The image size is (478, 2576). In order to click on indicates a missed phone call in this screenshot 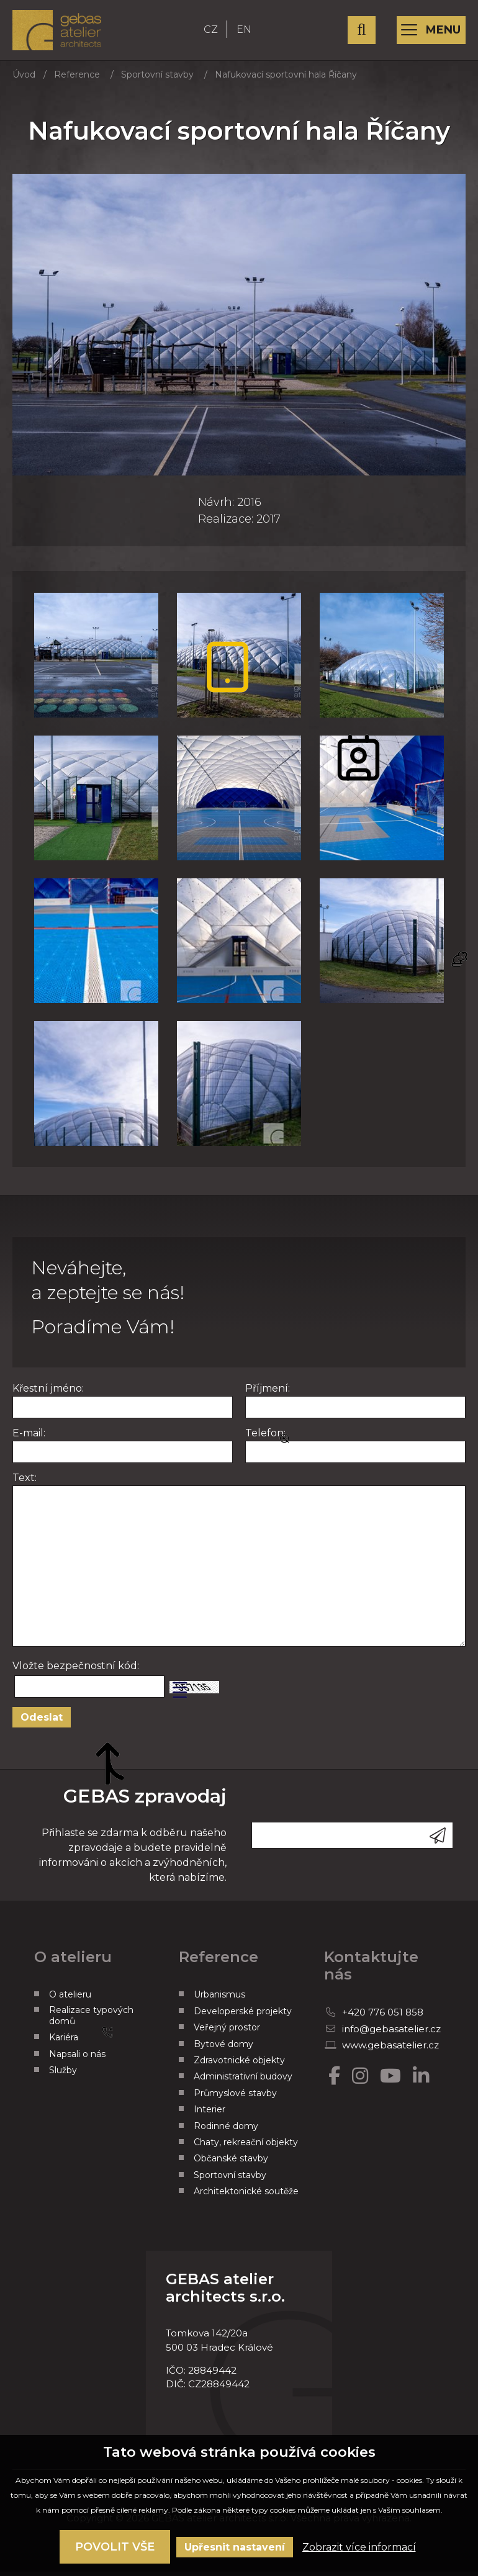, I will do `click(107, 2032)`.